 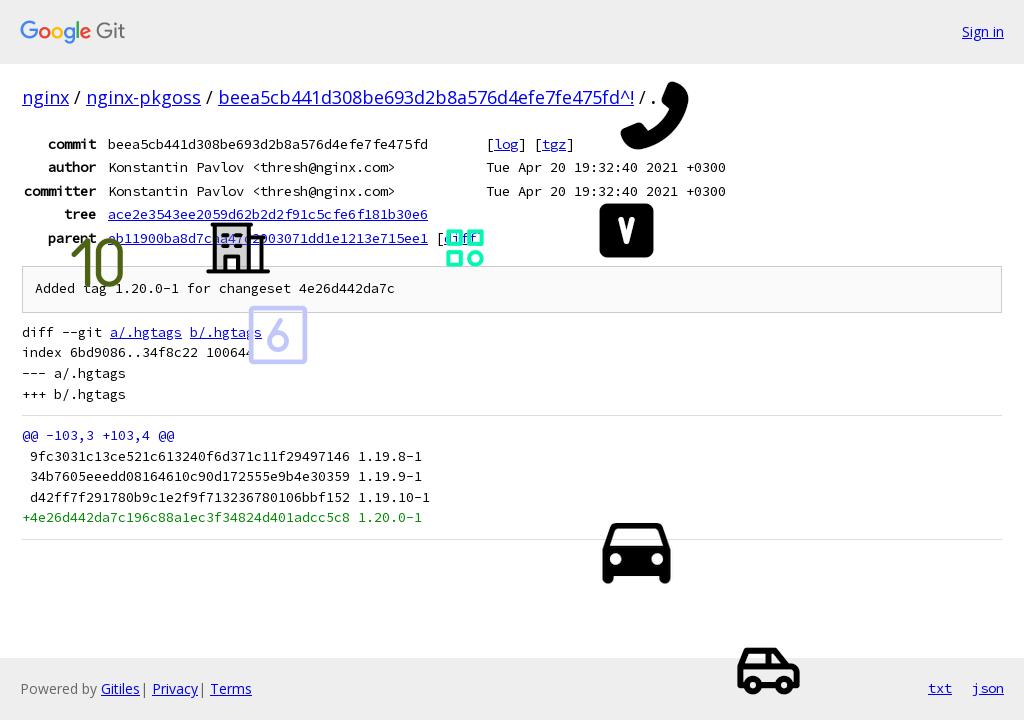 What do you see at coordinates (465, 248) in the screenshot?
I see `browse categories or sections` at bounding box center [465, 248].